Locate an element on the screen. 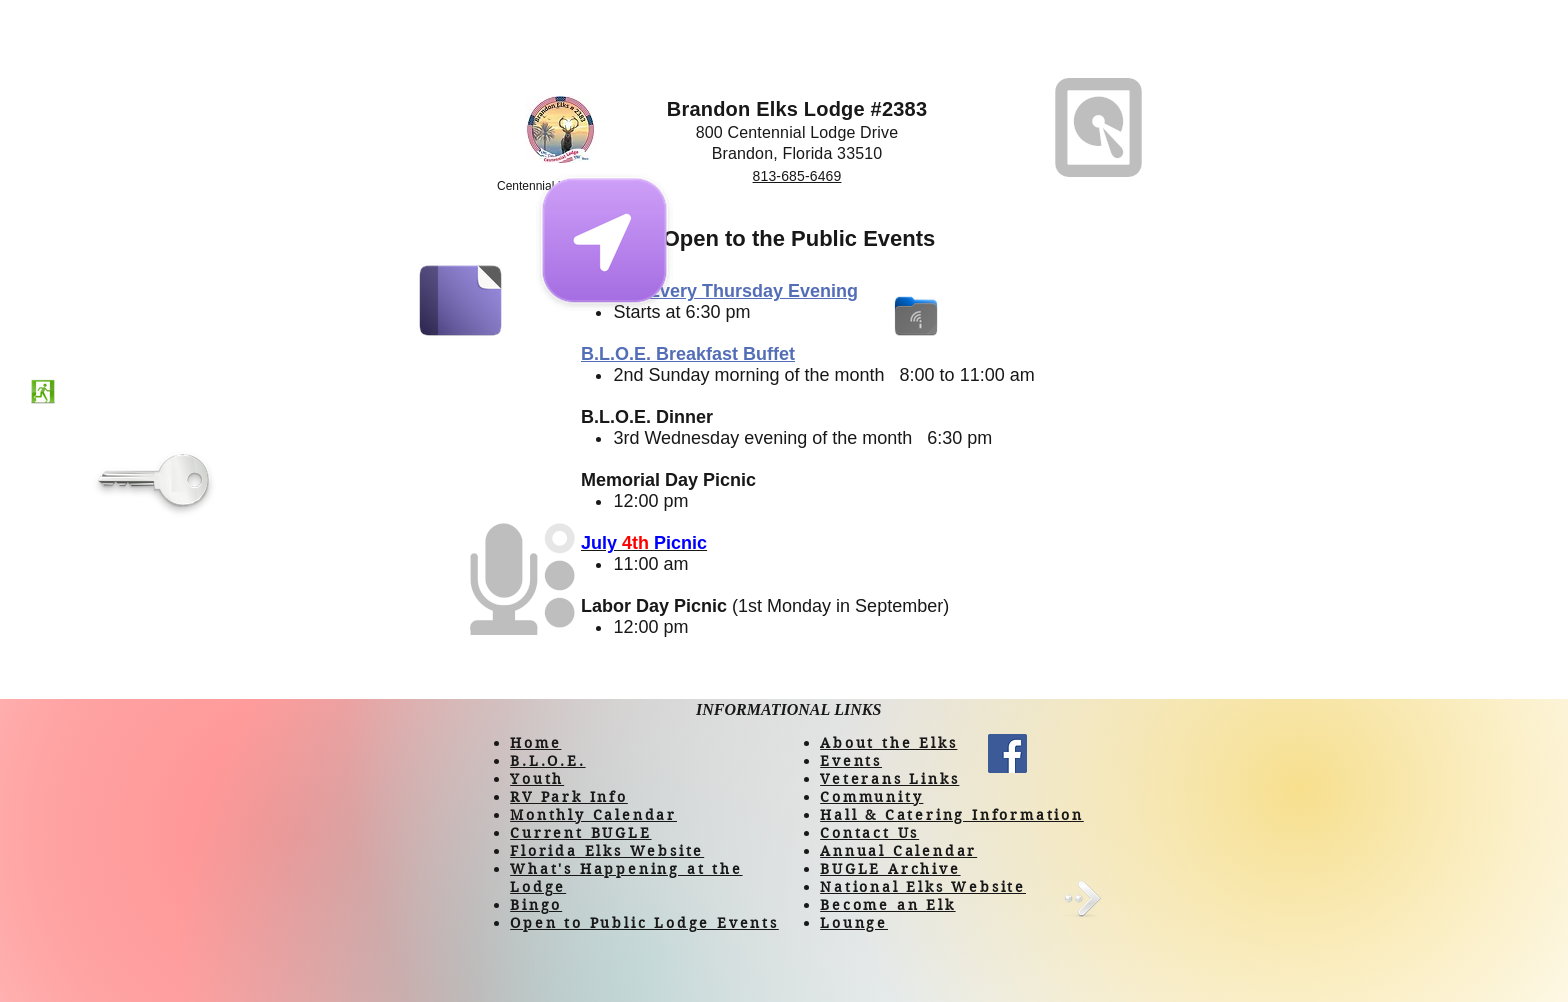 The height and width of the screenshot is (1002, 1568). microphone sensitivity set to medium level is located at coordinates (522, 575).